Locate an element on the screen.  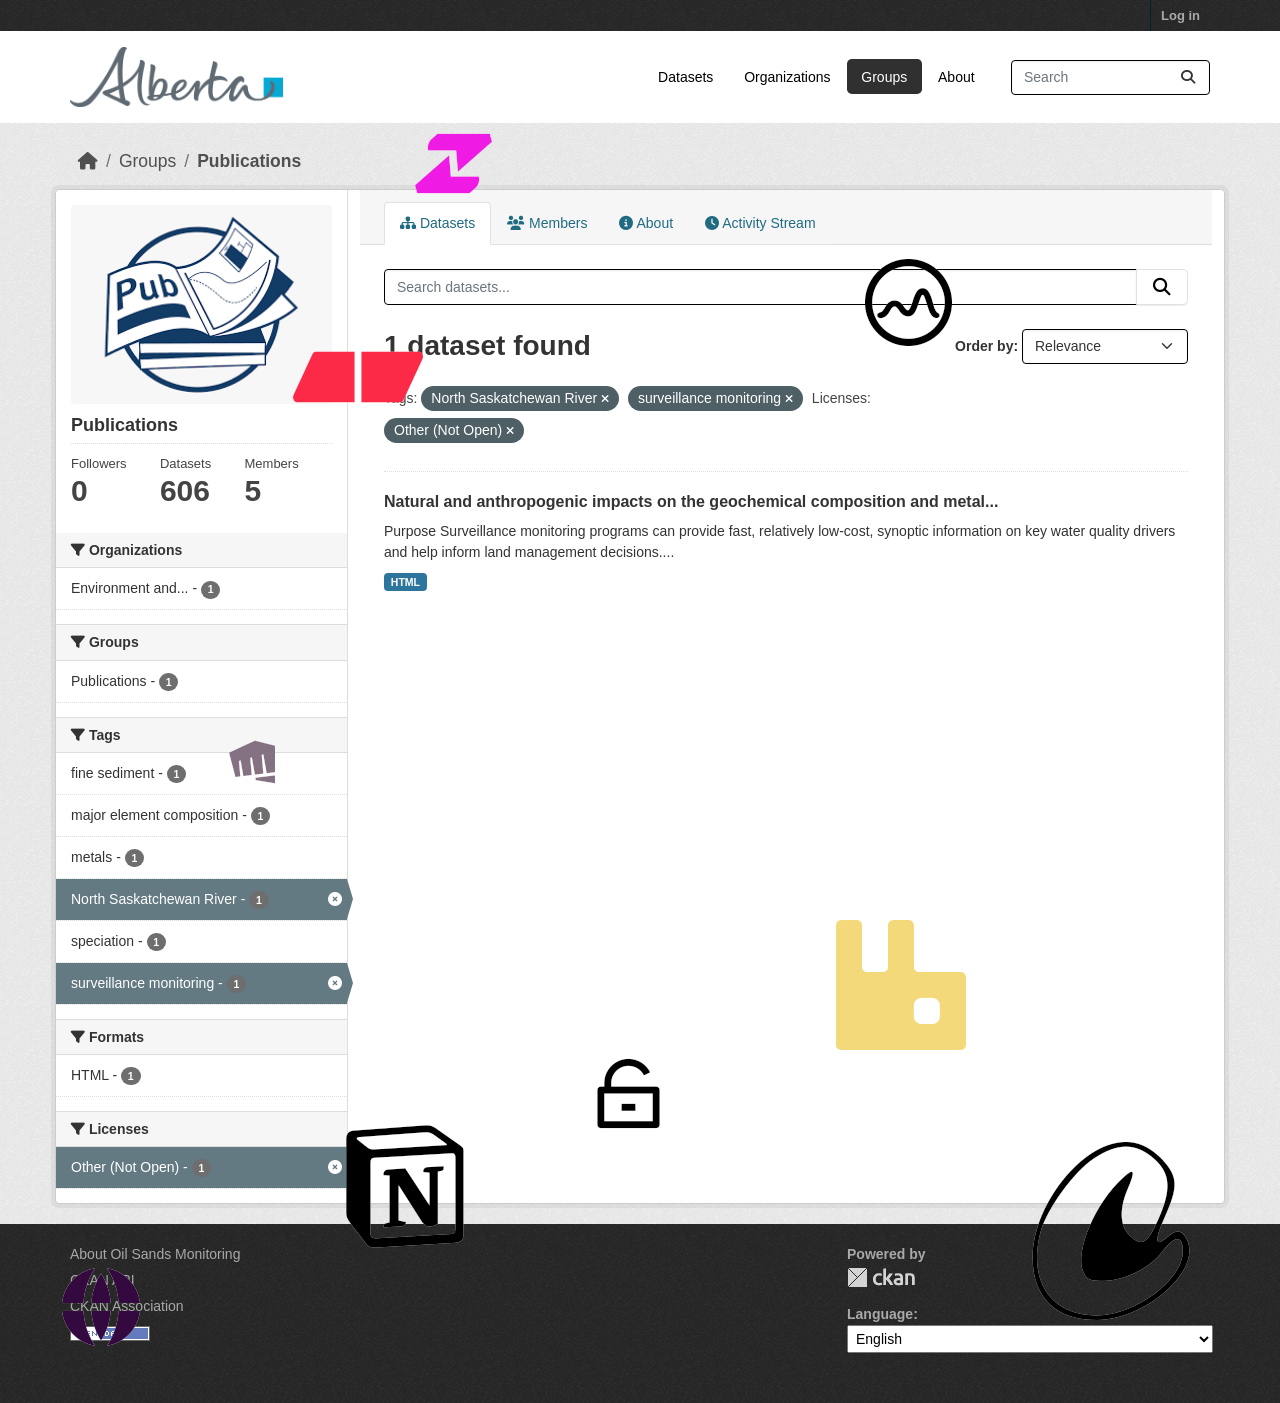
eraser app logo is located at coordinates (358, 377).